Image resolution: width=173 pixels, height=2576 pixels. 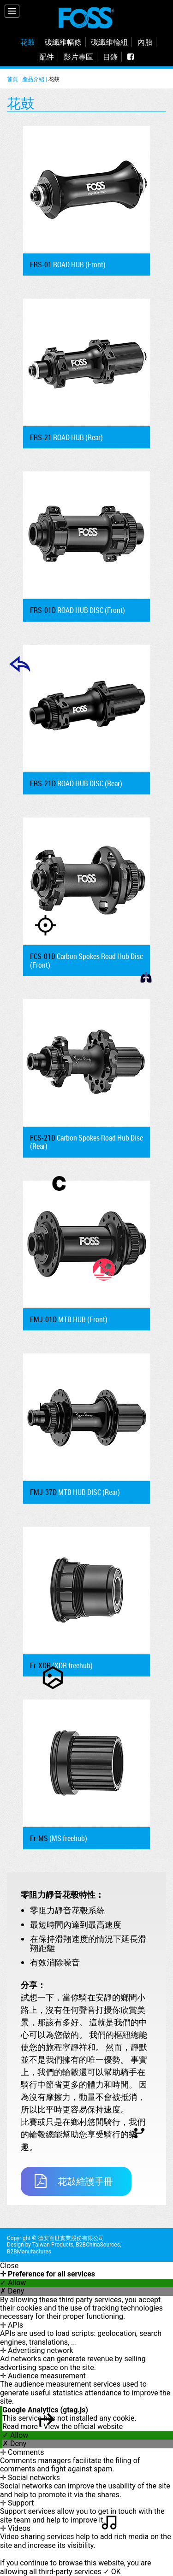 What do you see at coordinates (110, 2523) in the screenshot?
I see `access music library or player` at bounding box center [110, 2523].